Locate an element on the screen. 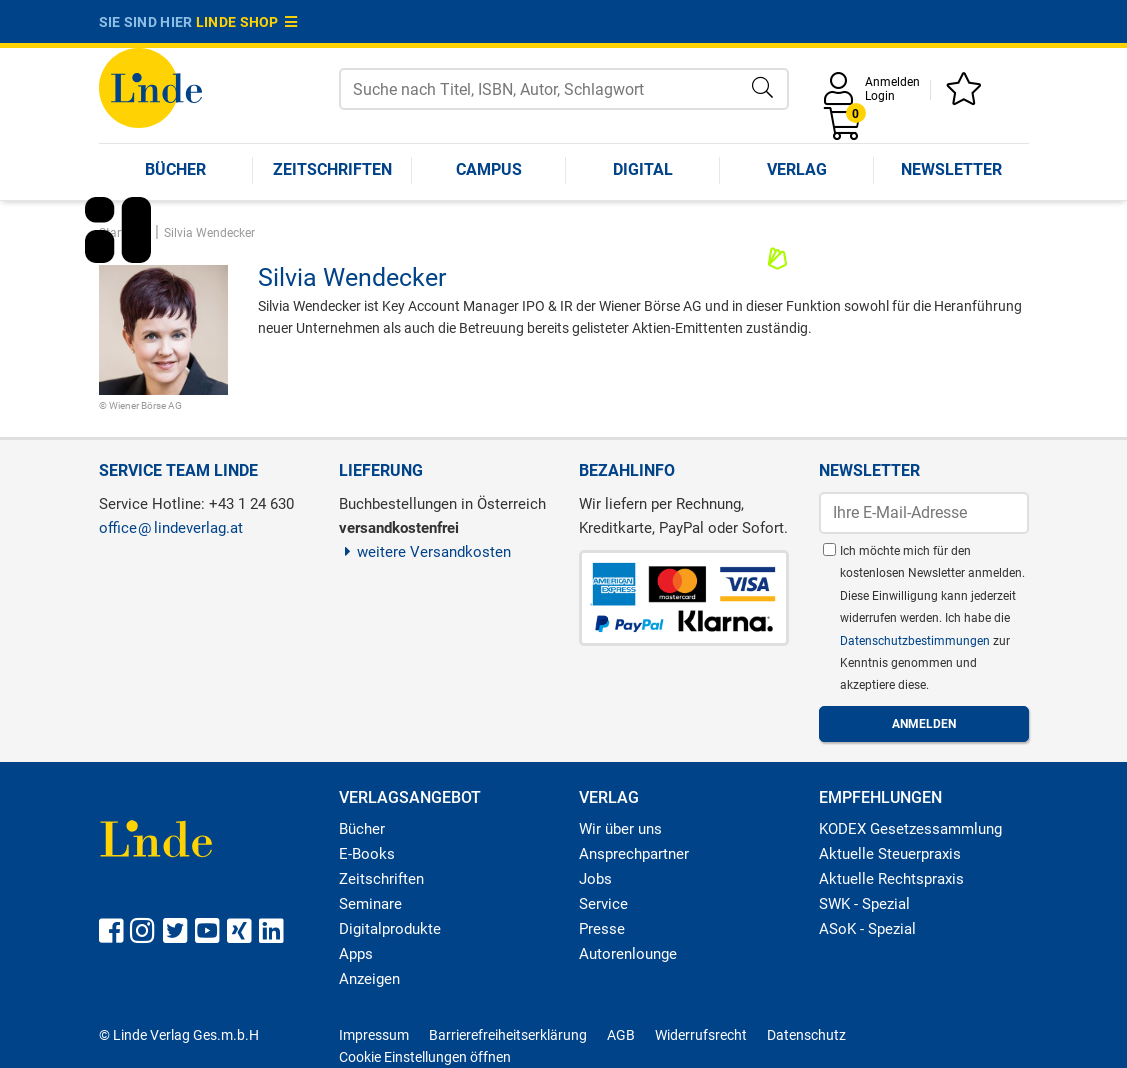  switch to grid or layout view is located at coordinates (118, 230).